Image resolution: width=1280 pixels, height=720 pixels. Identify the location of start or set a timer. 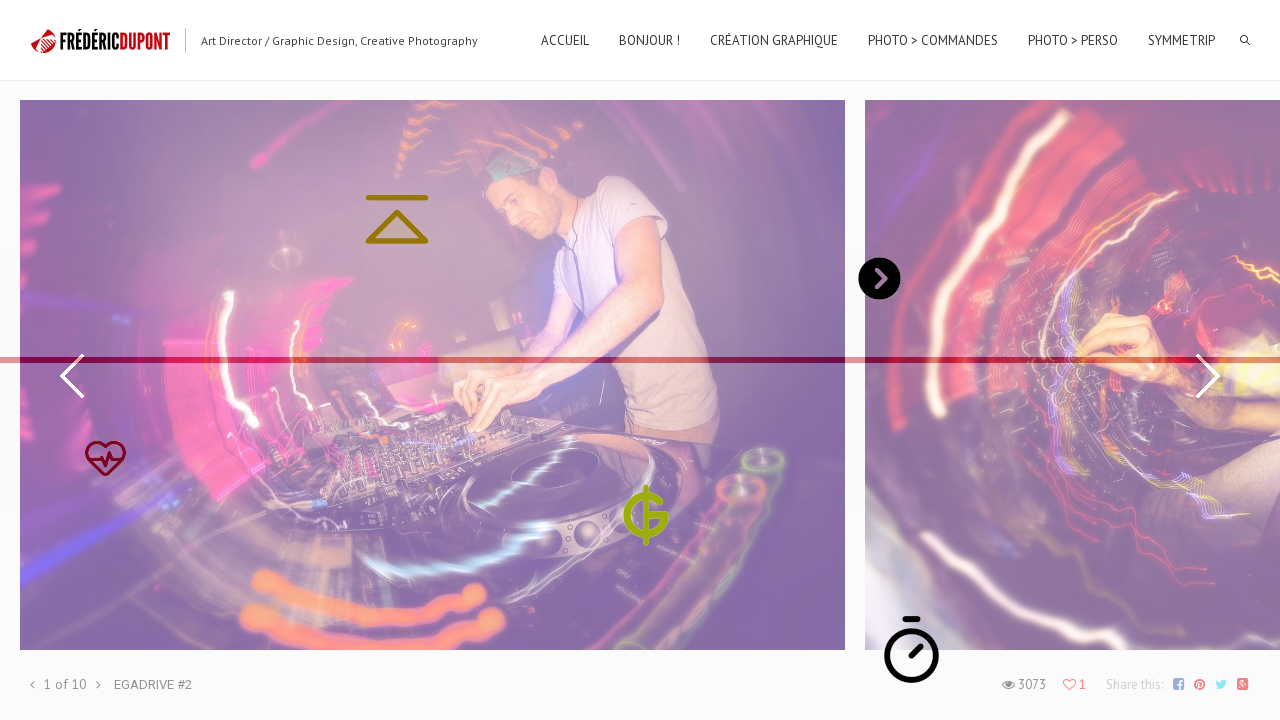
(911, 649).